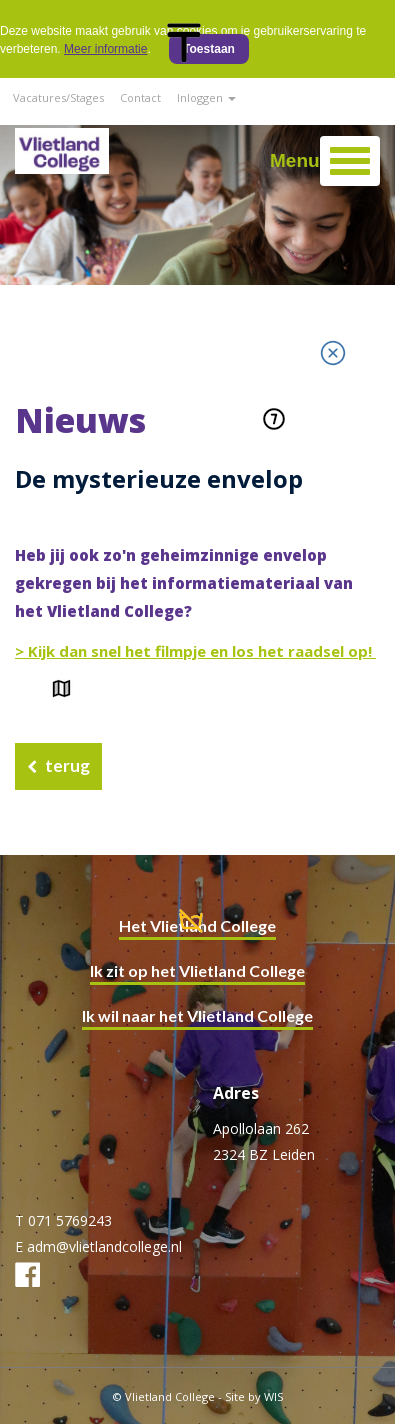 This screenshot has height=1424, width=395. Describe the element at coordinates (191, 921) in the screenshot. I see `do not wash or laundry not available` at that location.